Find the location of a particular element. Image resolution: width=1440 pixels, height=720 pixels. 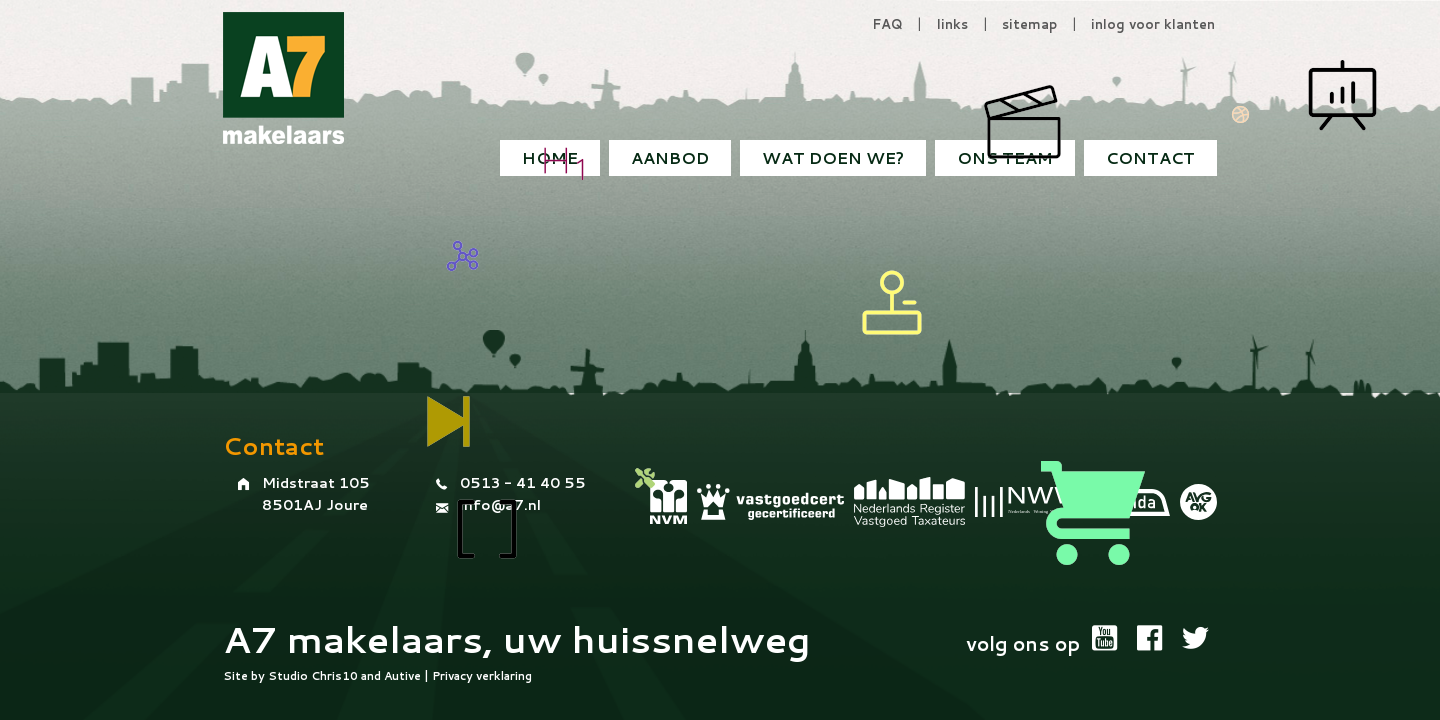

access gaming or controller settings is located at coordinates (892, 305).